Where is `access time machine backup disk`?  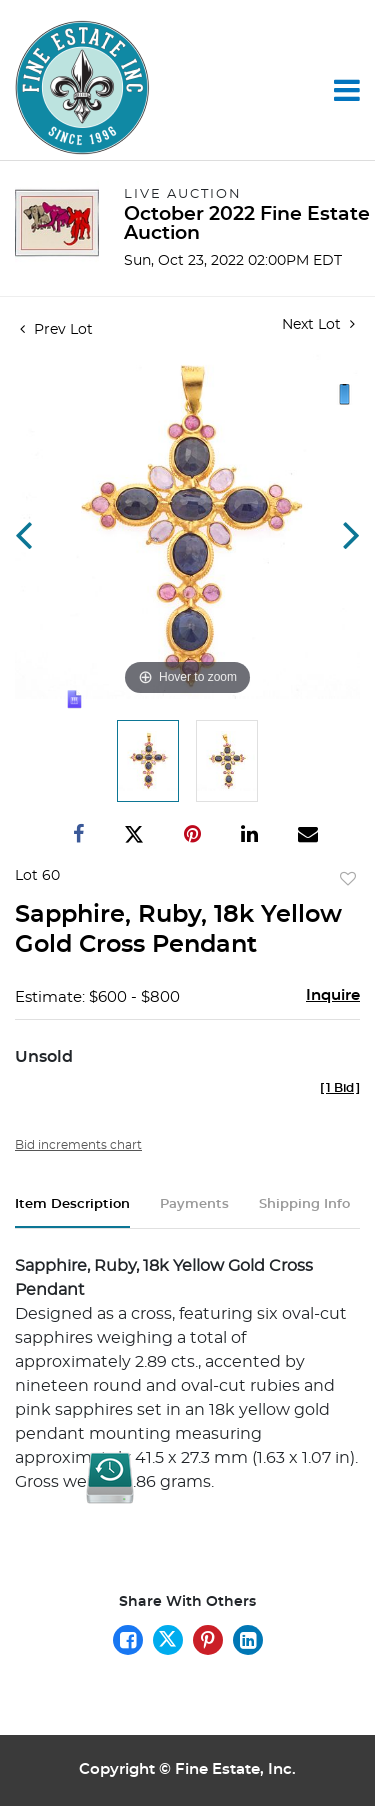
access time machine backup disk is located at coordinates (110, 1479).